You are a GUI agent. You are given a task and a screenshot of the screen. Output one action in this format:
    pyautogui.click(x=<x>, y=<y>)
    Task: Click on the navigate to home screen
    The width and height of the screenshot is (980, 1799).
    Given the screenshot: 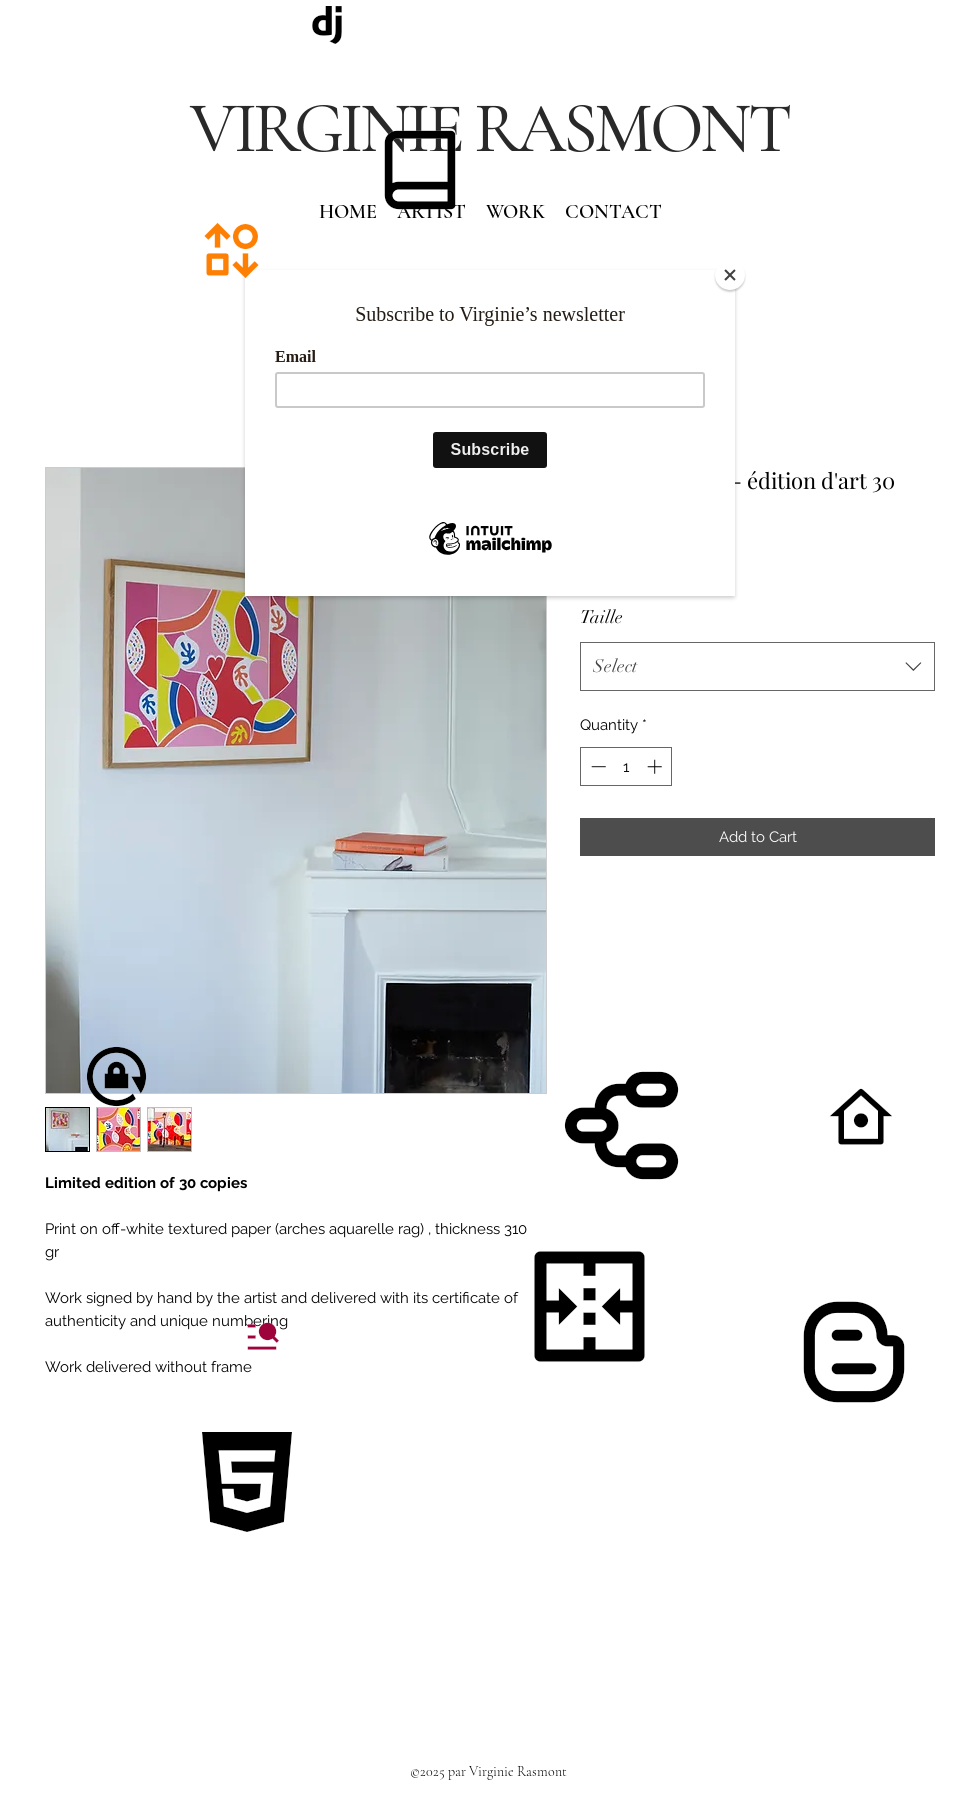 What is the action you would take?
    pyautogui.click(x=861, y=1119)
    